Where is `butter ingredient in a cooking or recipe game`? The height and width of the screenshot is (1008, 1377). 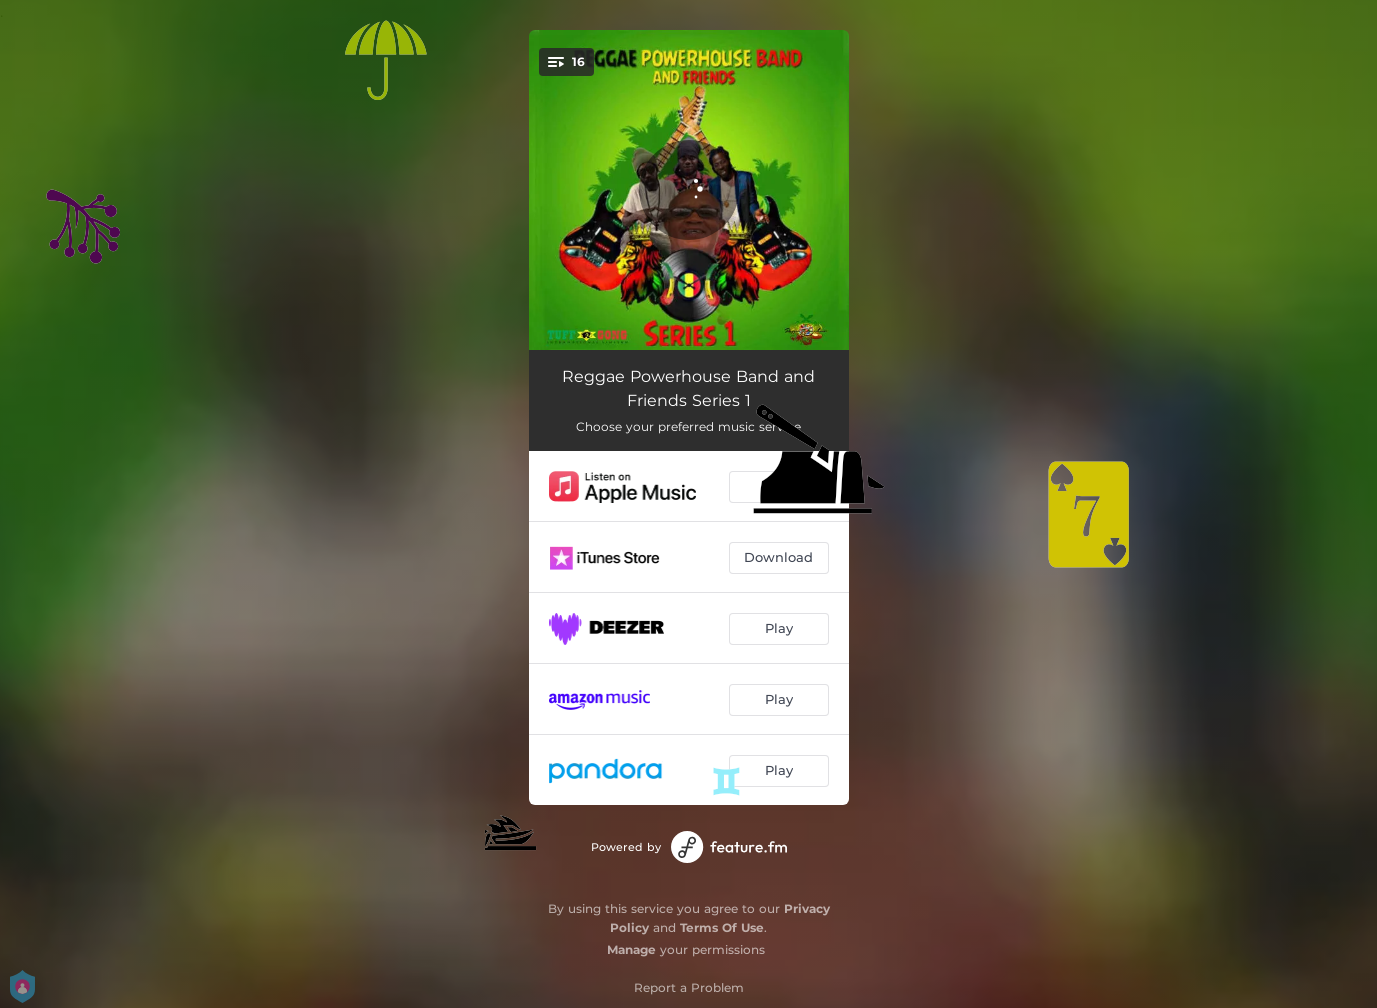
butter ingredient in a cooking or recipe game is located at coordinates (819, 459).